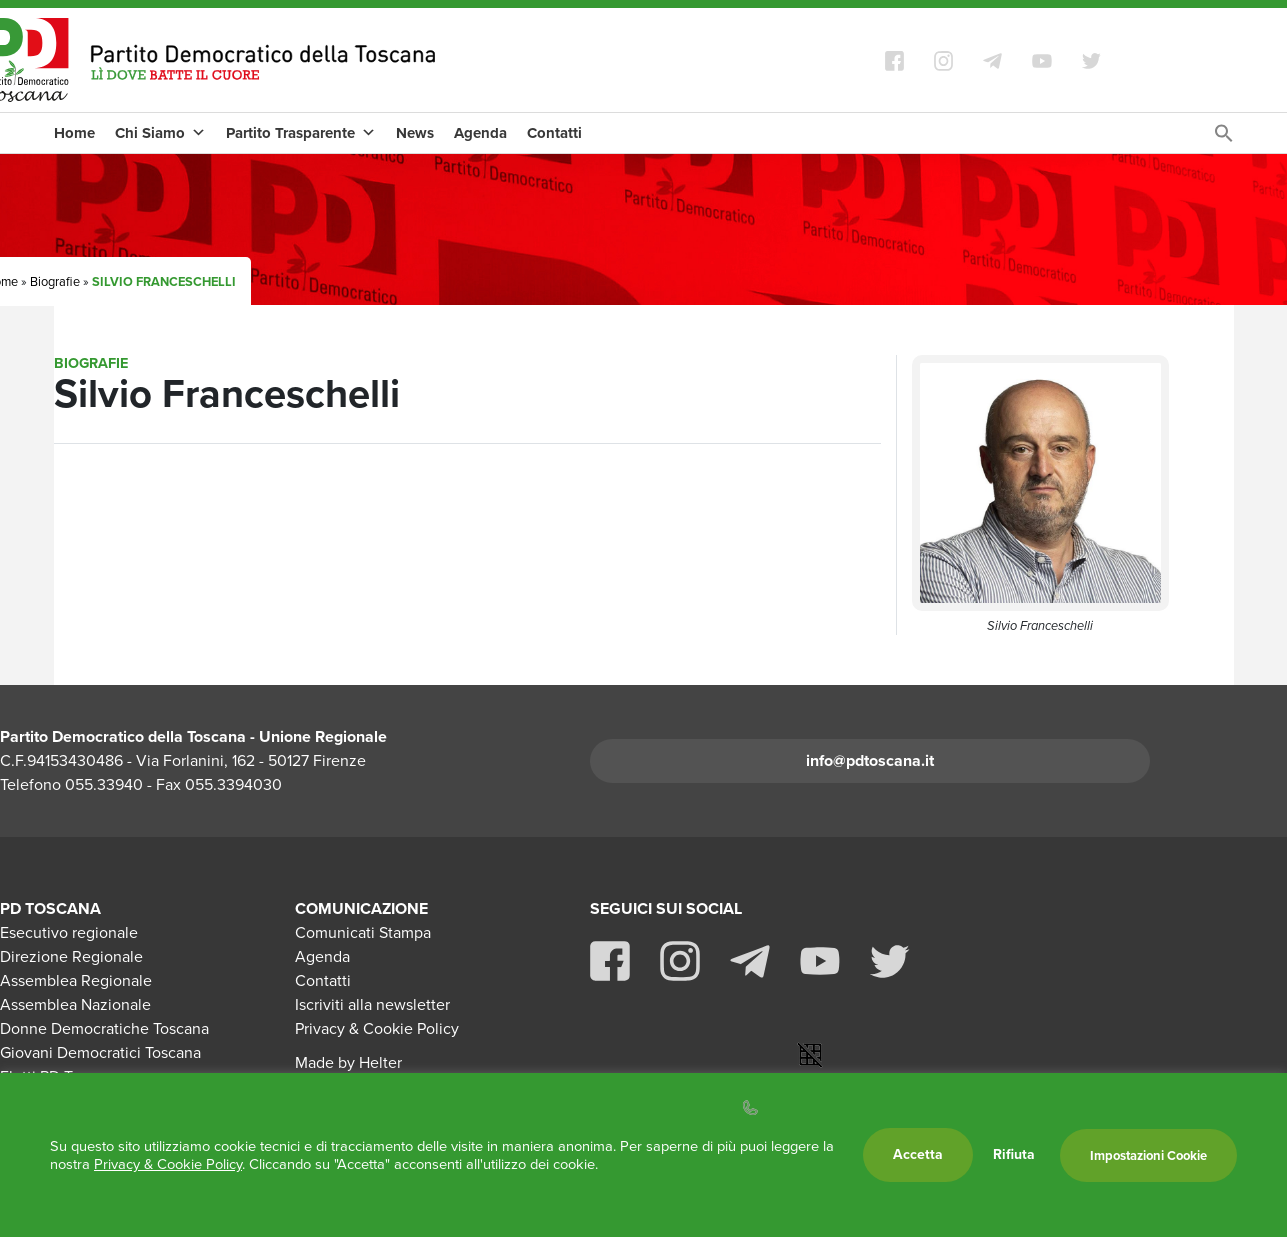 The height and width of the screenshot is (1237, 1287). Describe the element at coordinates (750, 1108) in the screenshot. I see `make a phone call` at that location.